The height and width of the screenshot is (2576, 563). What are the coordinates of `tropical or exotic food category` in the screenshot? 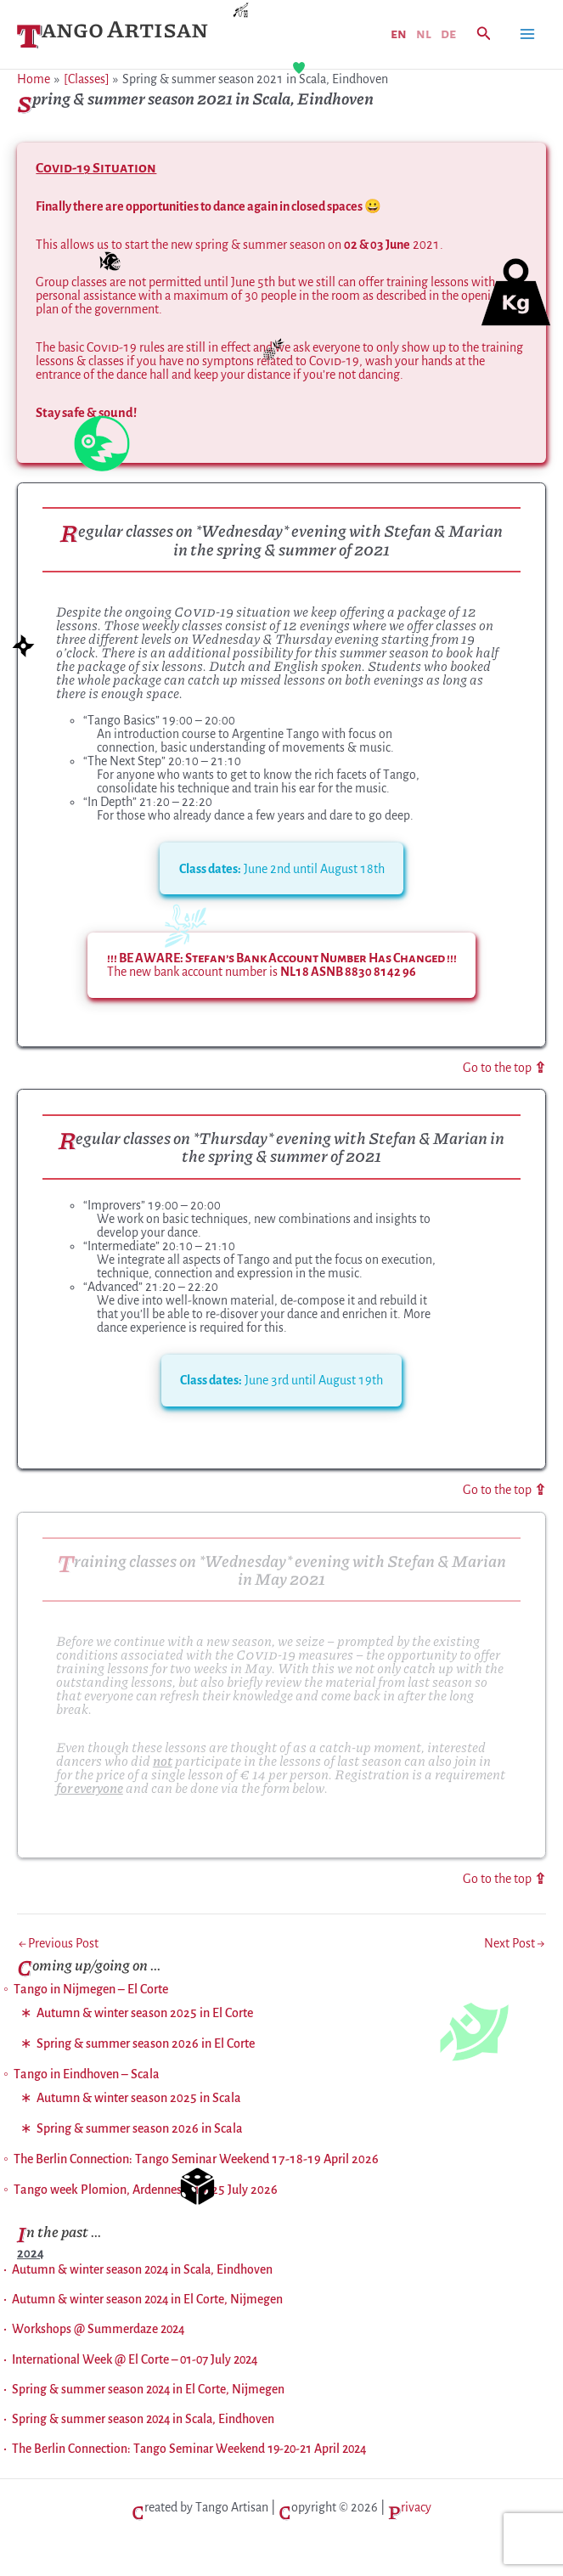 It's located at (274, 349).